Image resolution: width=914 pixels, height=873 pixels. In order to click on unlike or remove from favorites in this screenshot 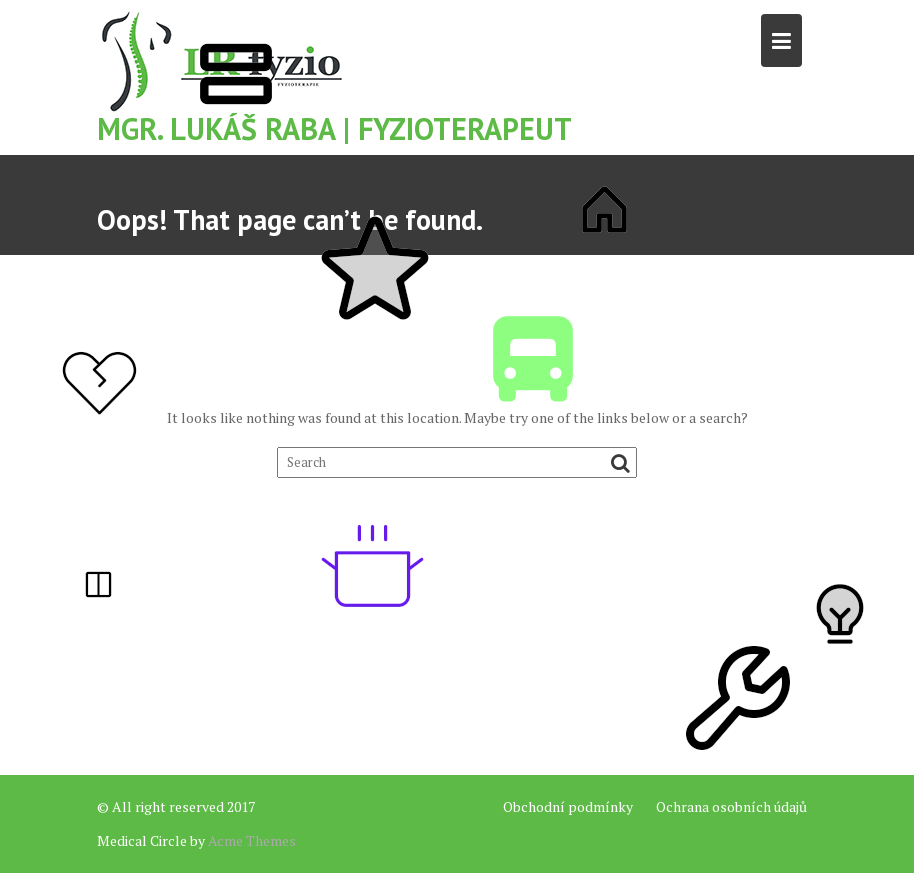, I will do `click(99, 380)`.